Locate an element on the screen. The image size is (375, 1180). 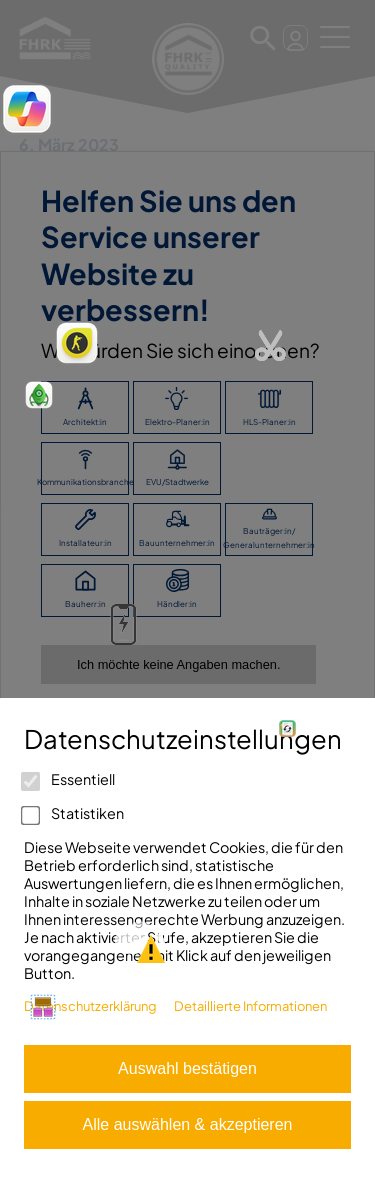
onedrive sync warning or issue detected is located at coordinates (140, 938).